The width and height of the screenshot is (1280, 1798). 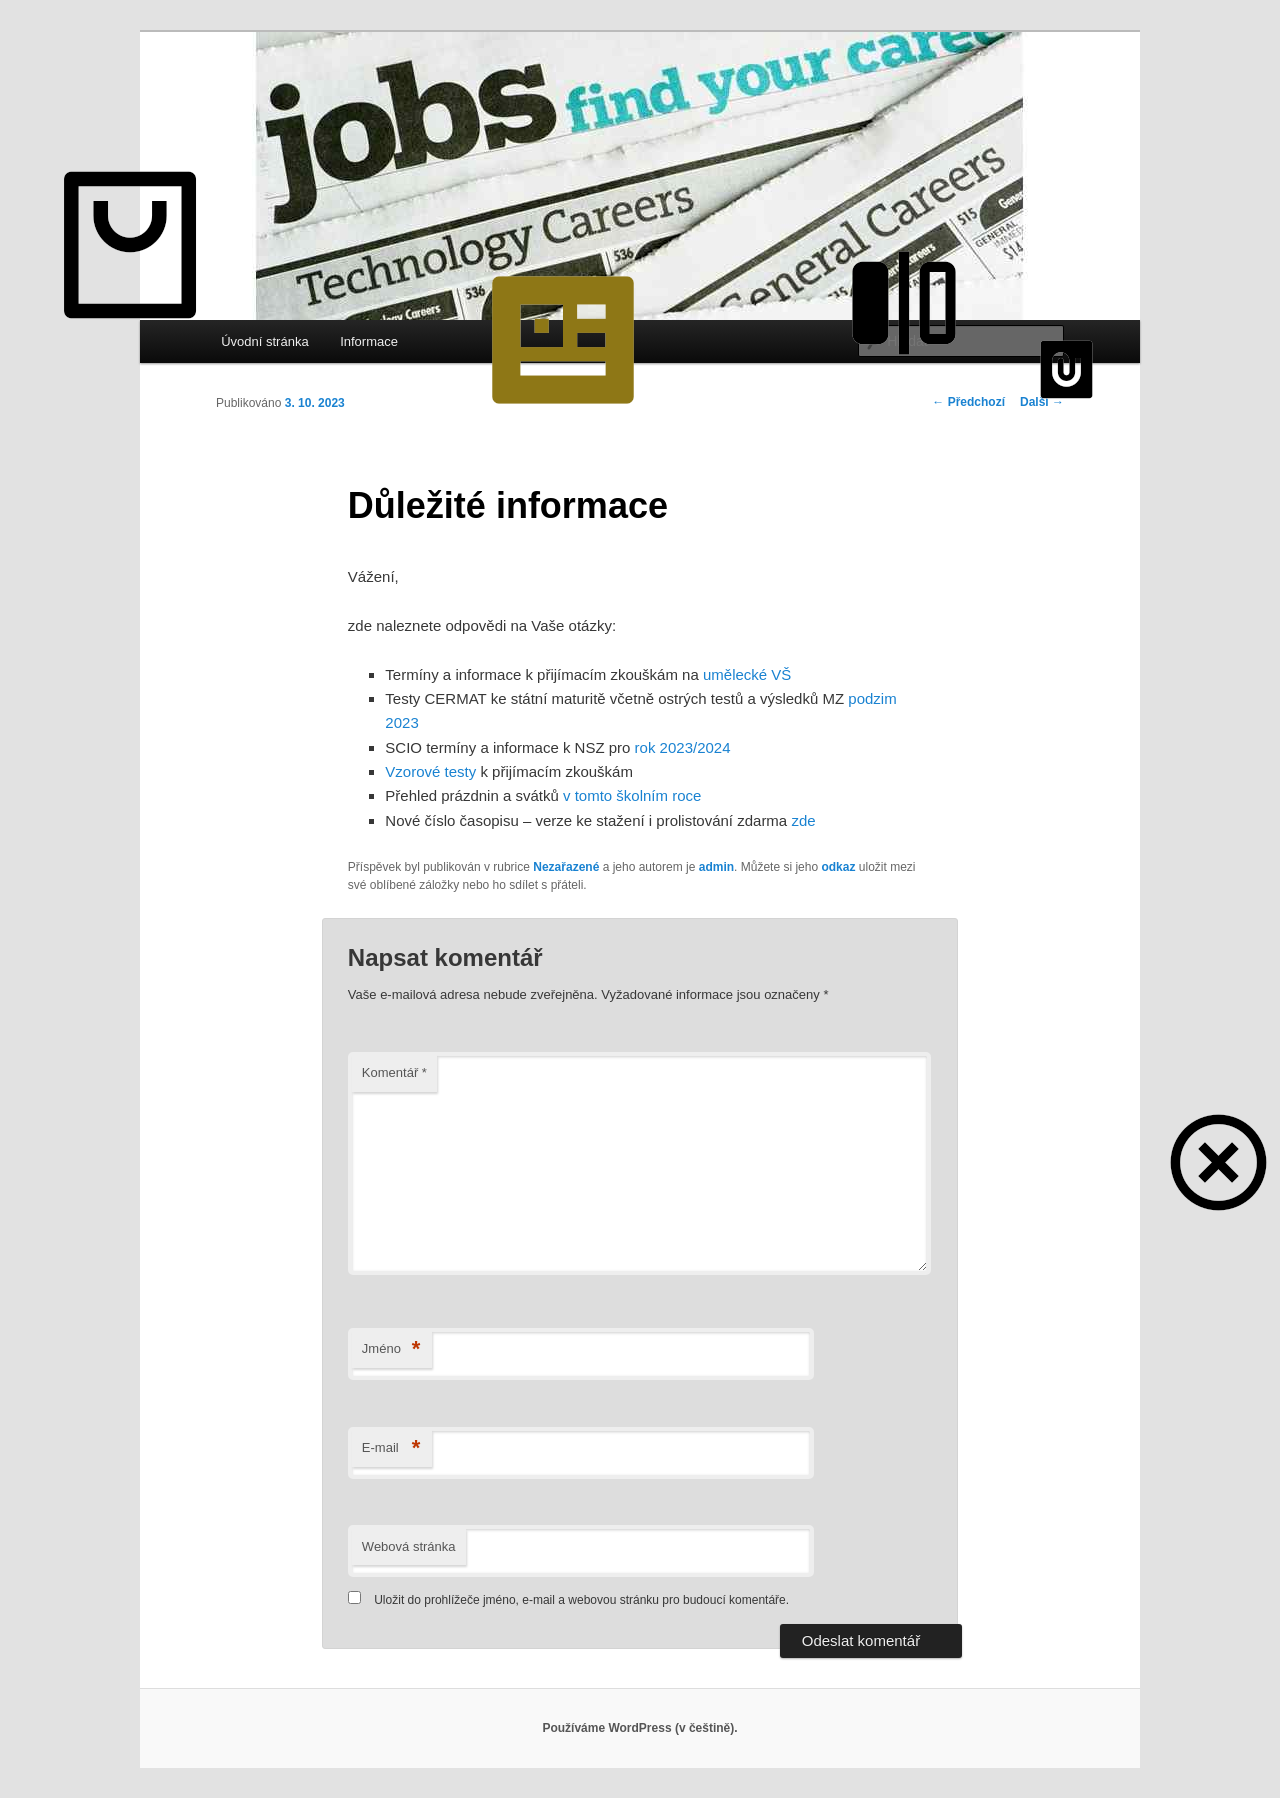 I want to click on view your shopping bag, so click(x=130, y=245).